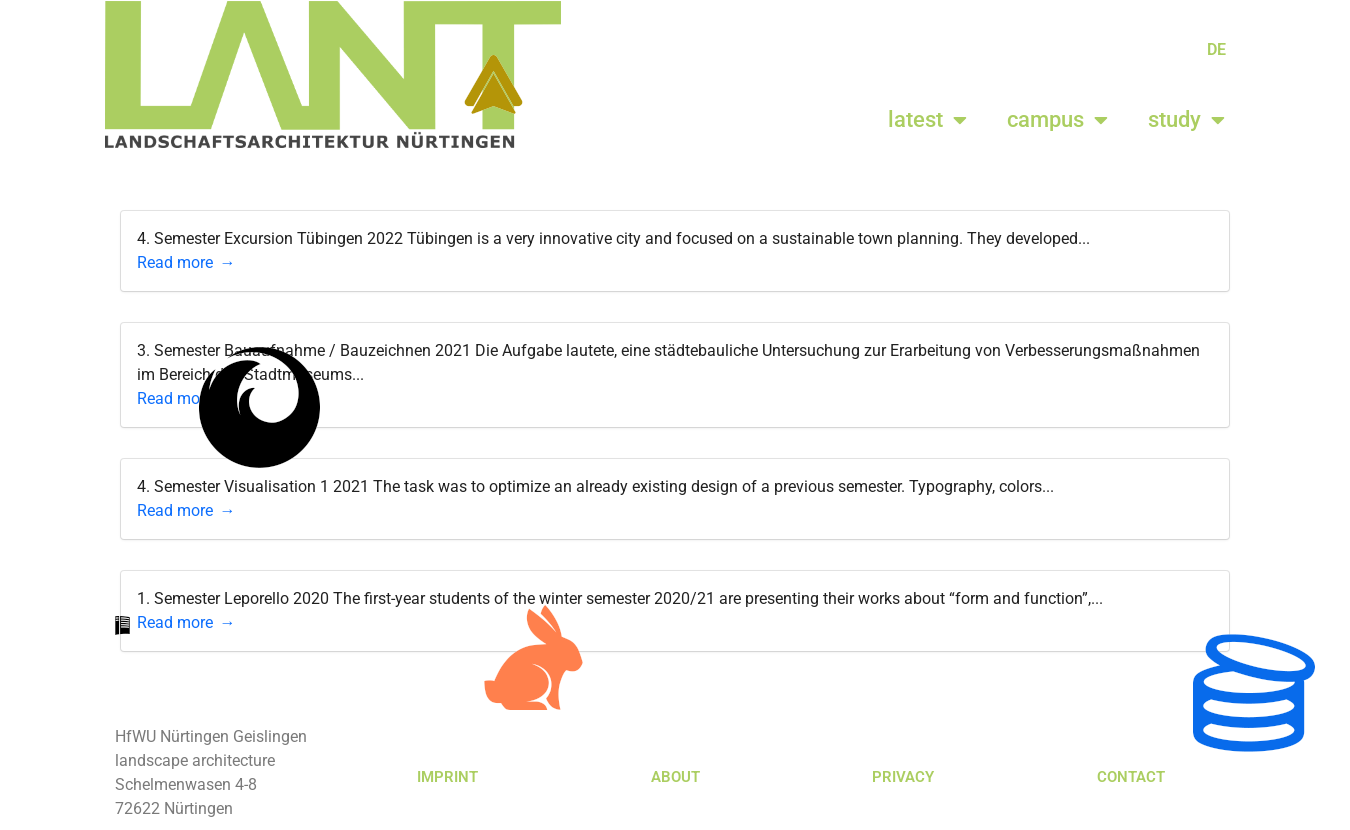 Image resolution: width=1350 pixels, height=830 pixels. What do you see at coordinates (493, 84) in the screenshot?
I see `open android auto app` at bounding box center [493, 84].